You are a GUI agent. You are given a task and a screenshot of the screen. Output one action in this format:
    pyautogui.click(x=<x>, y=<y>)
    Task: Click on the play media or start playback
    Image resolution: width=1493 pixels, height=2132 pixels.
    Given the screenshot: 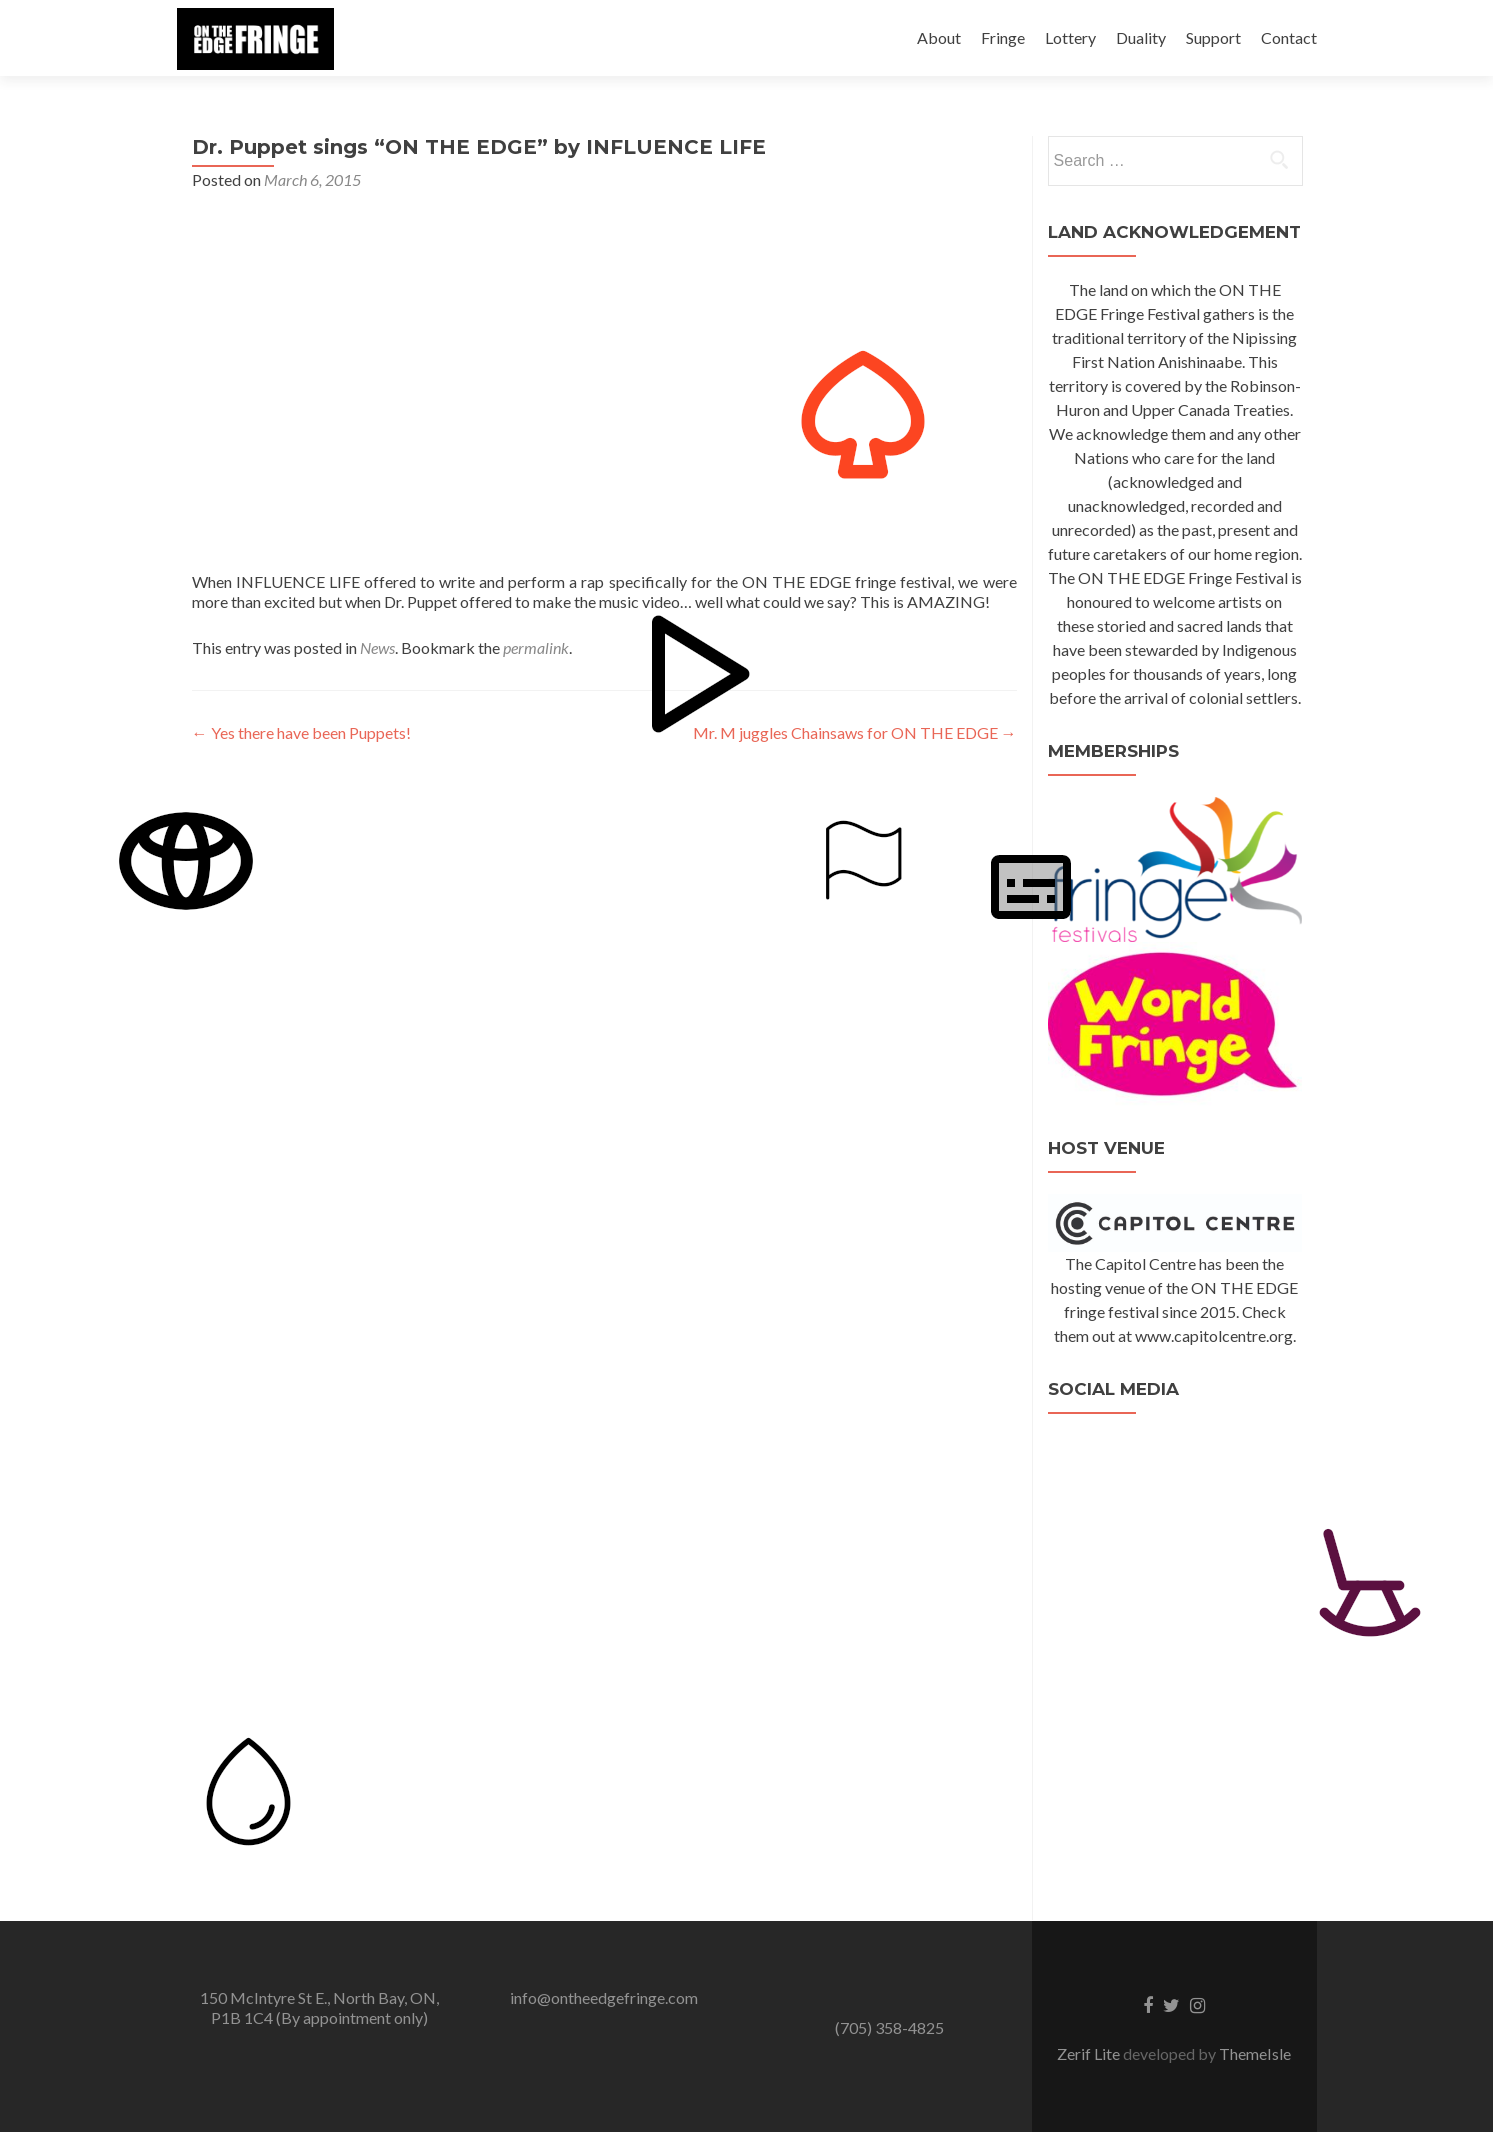 What is the action you would take?
    pyautogui.click(x=691, y=674)
    